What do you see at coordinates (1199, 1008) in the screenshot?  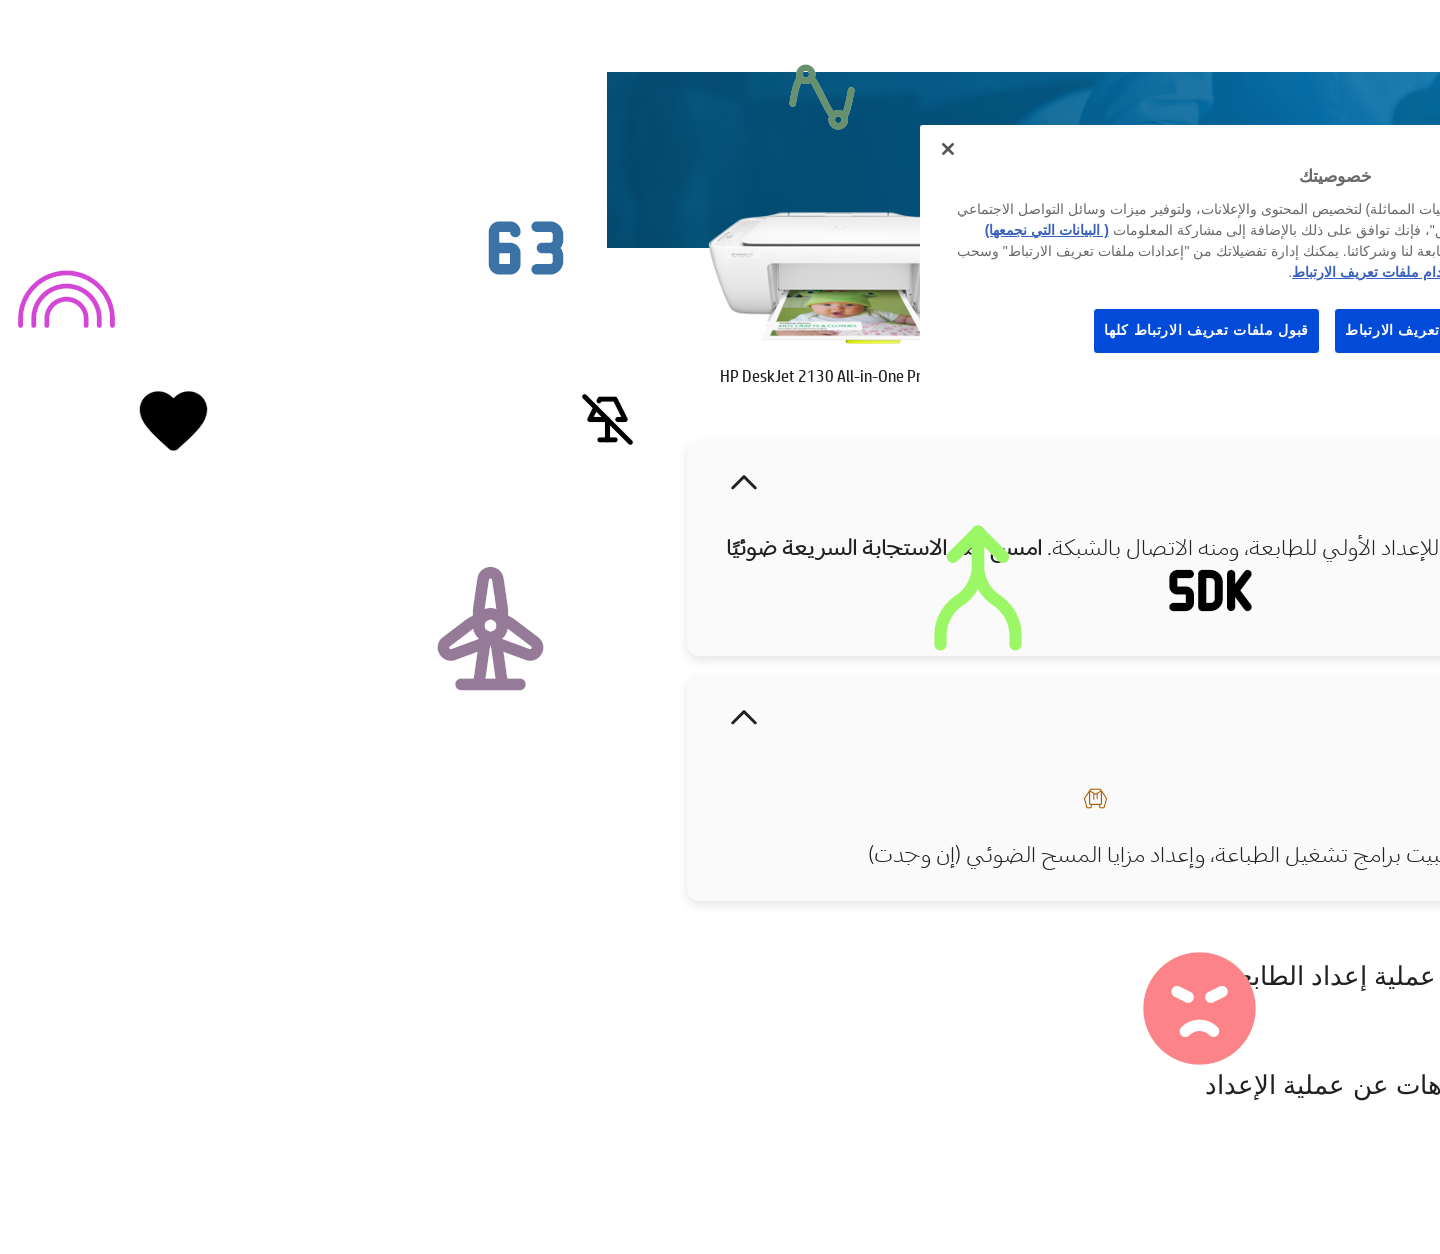 I see `select angry mood or emotion` at bounding box center [1199, 1008].